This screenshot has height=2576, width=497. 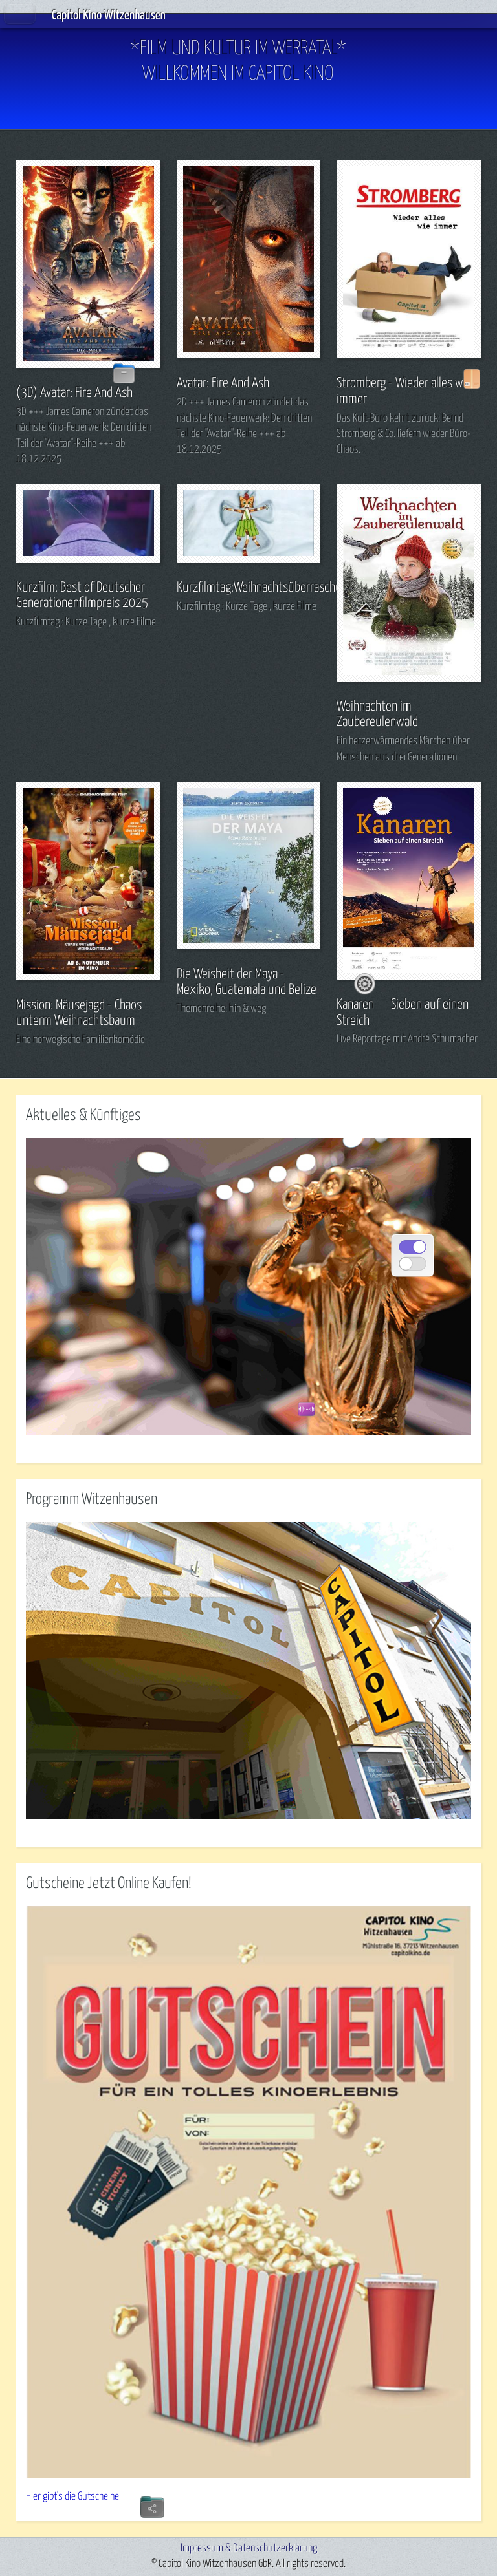 What do you see at coordinates (472, 379) in the screenshot?
I see `open package manager application` at bounding box center [472, 379].